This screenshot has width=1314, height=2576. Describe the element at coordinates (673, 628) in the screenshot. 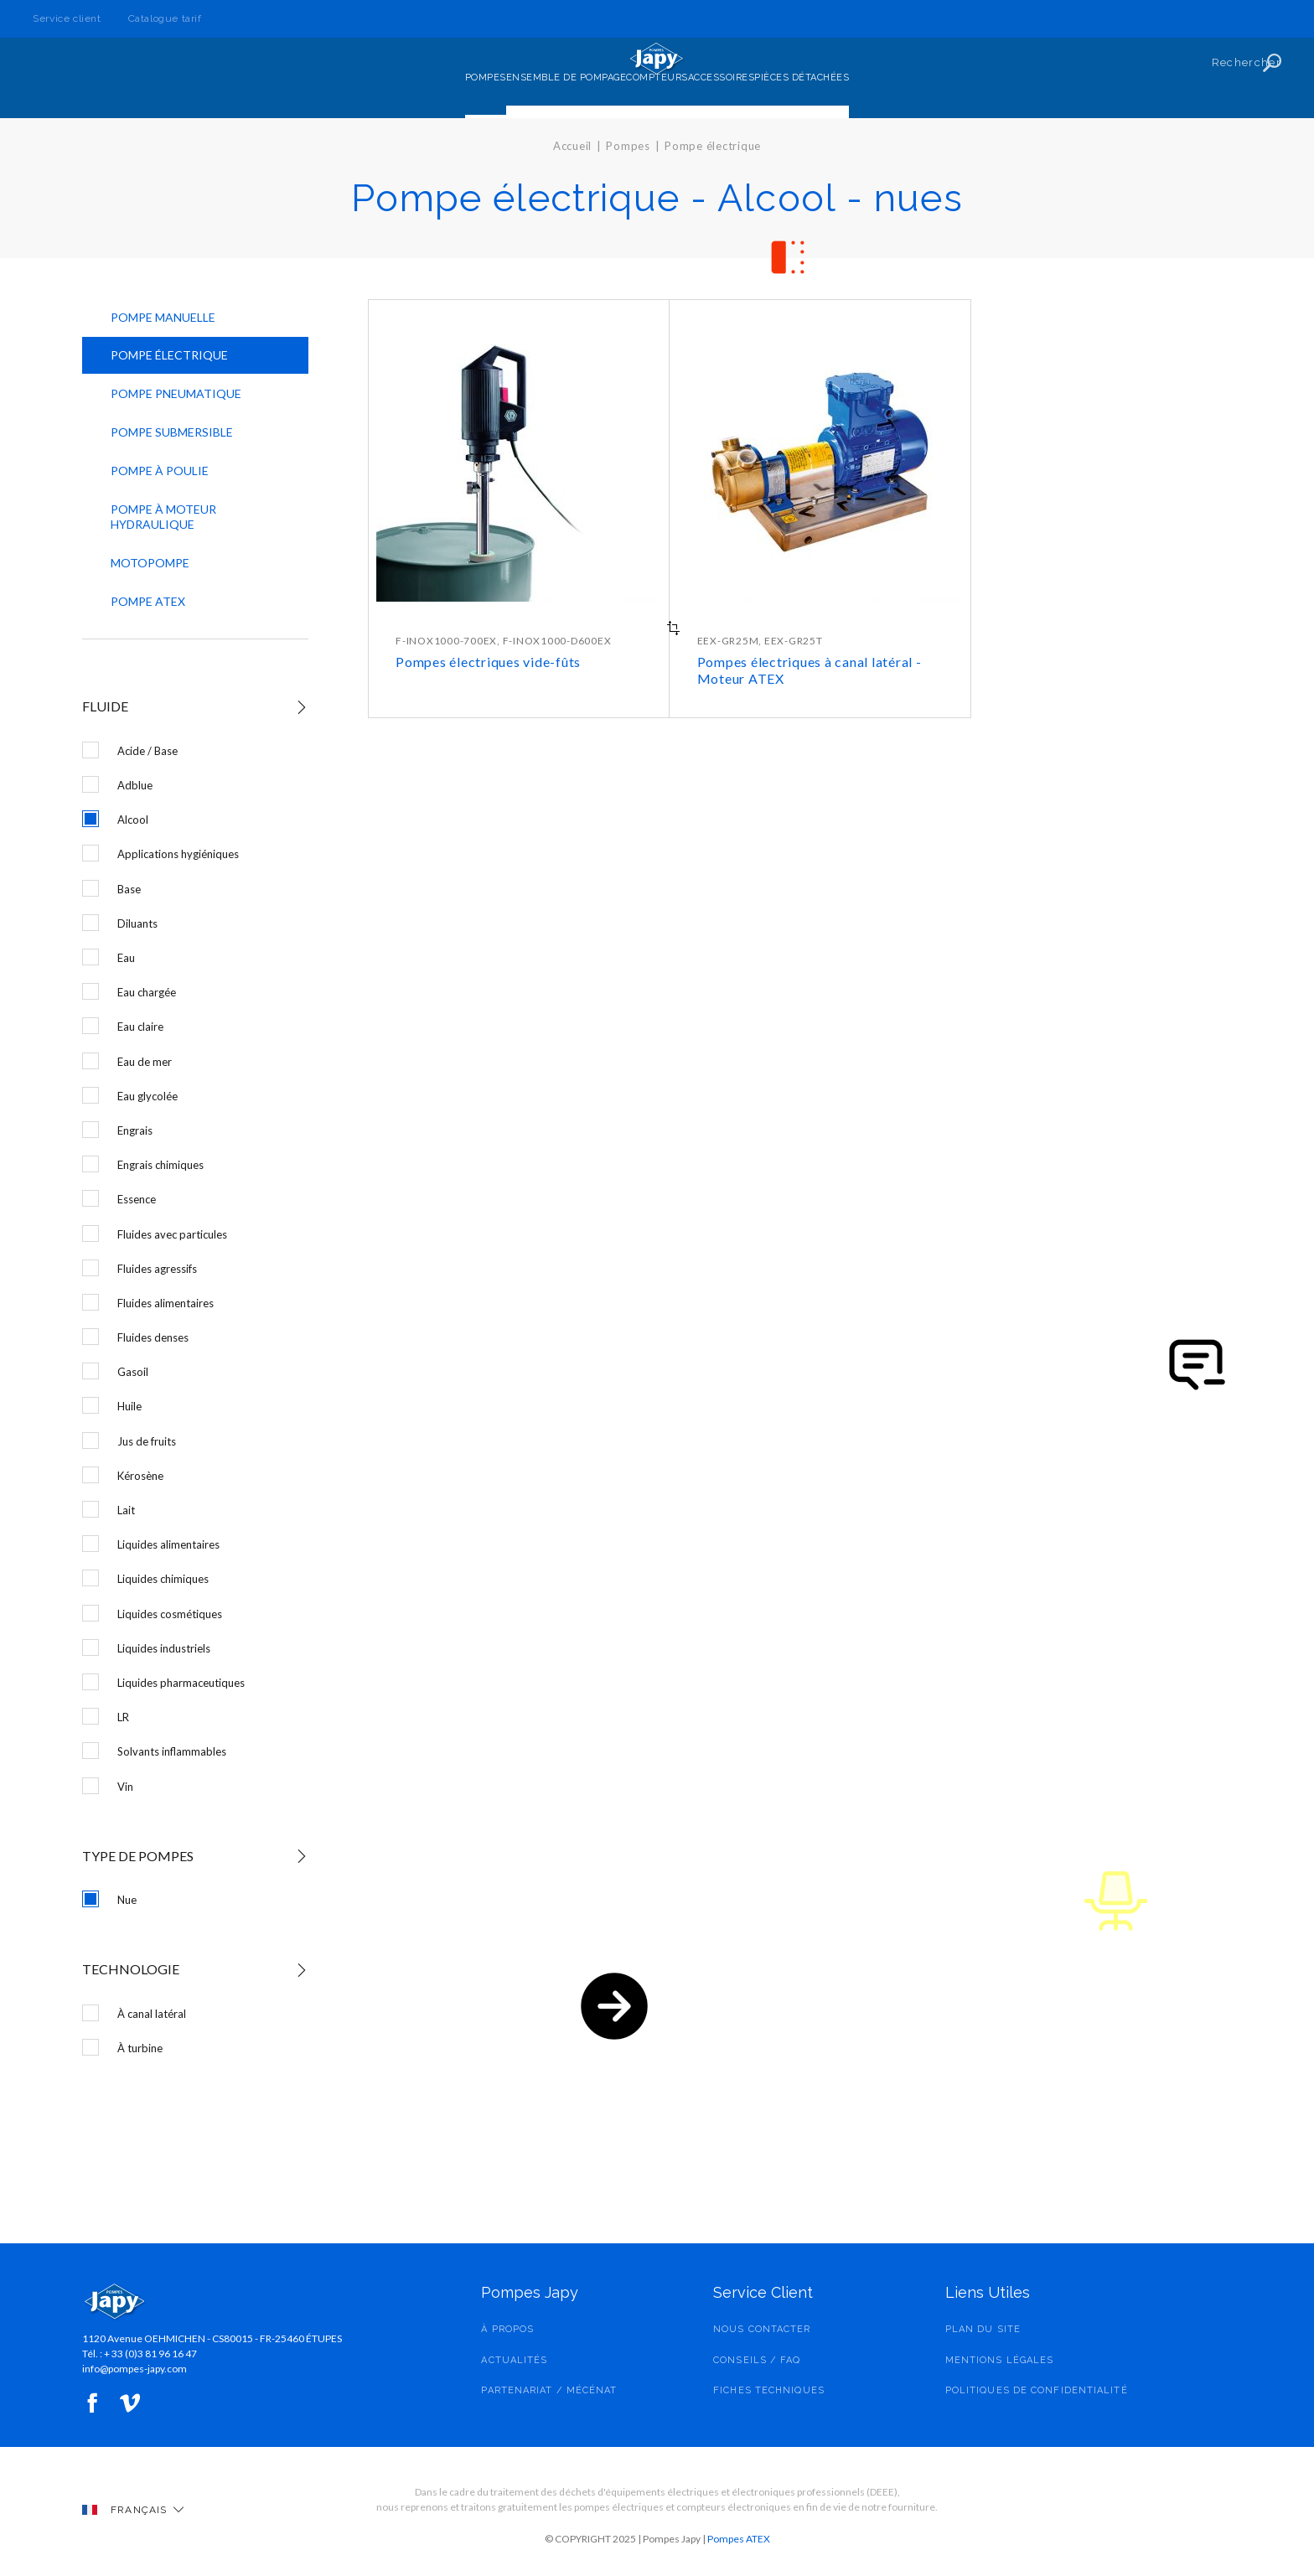

I see `transform or resize an image` at that location.